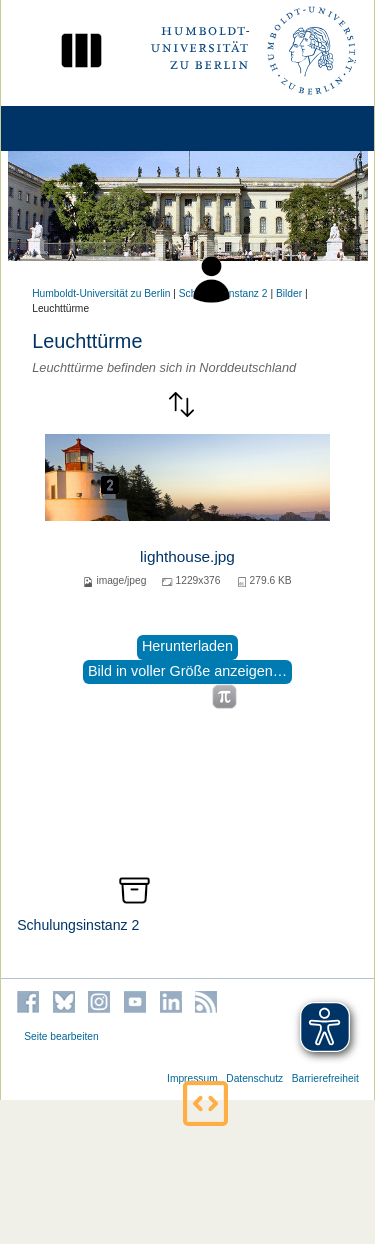 This screenshot has height=1244, width=375. I want to click on access archived items, so click(134, 890).